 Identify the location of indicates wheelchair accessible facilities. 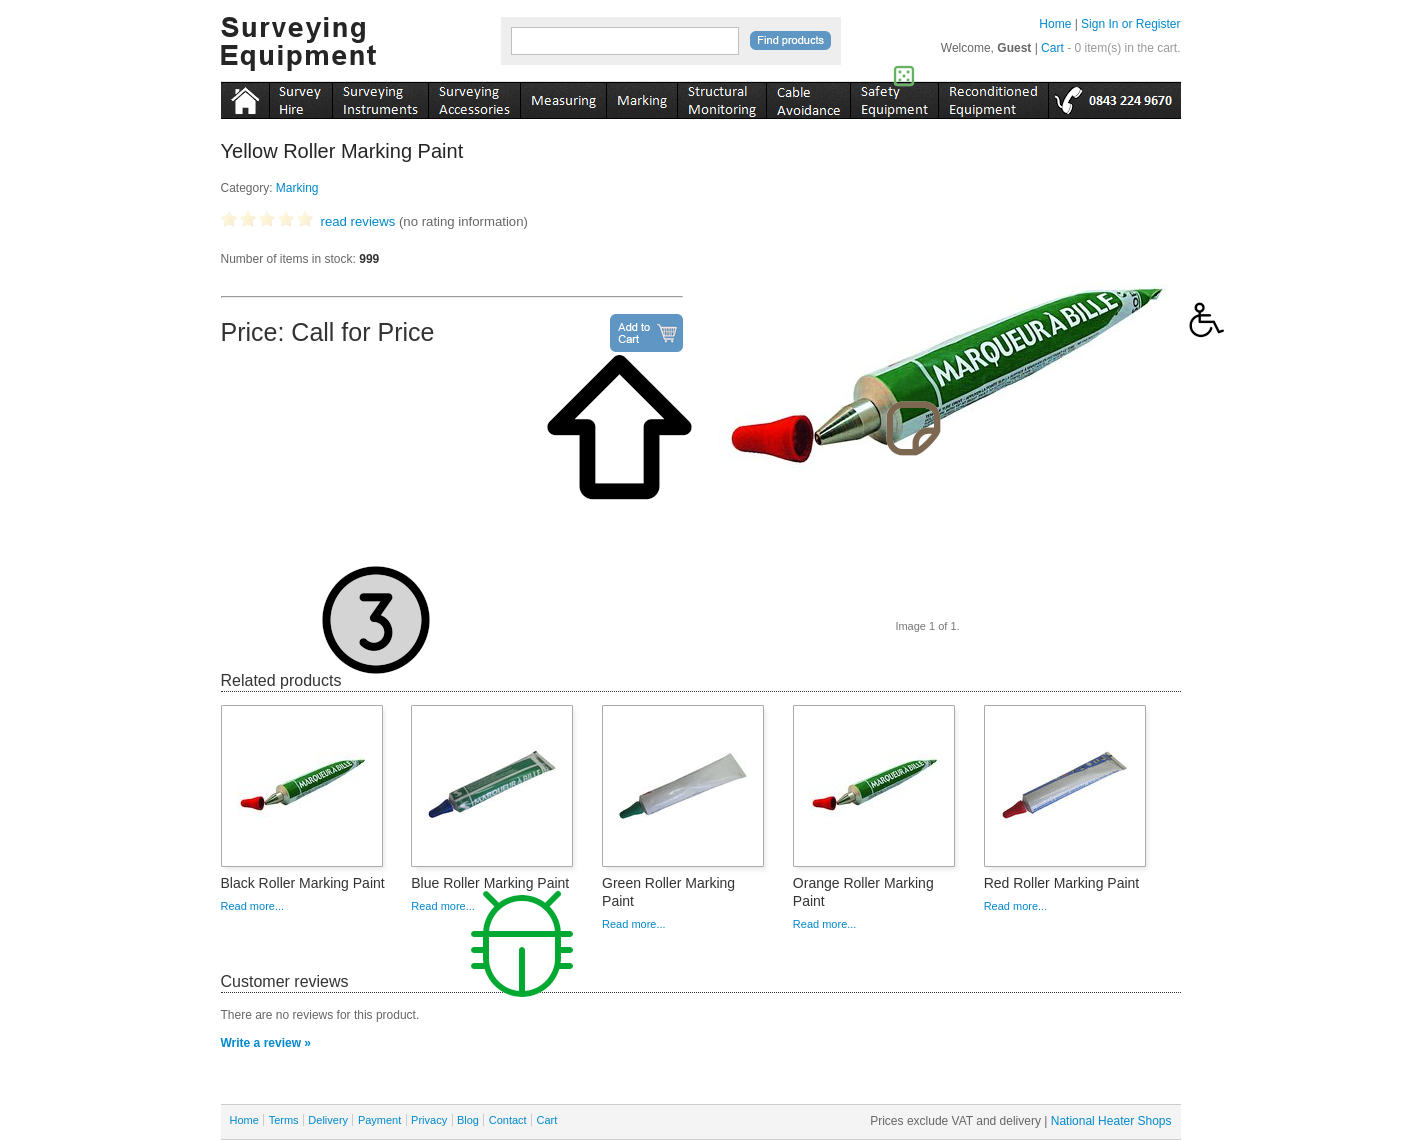
(1203, 320).